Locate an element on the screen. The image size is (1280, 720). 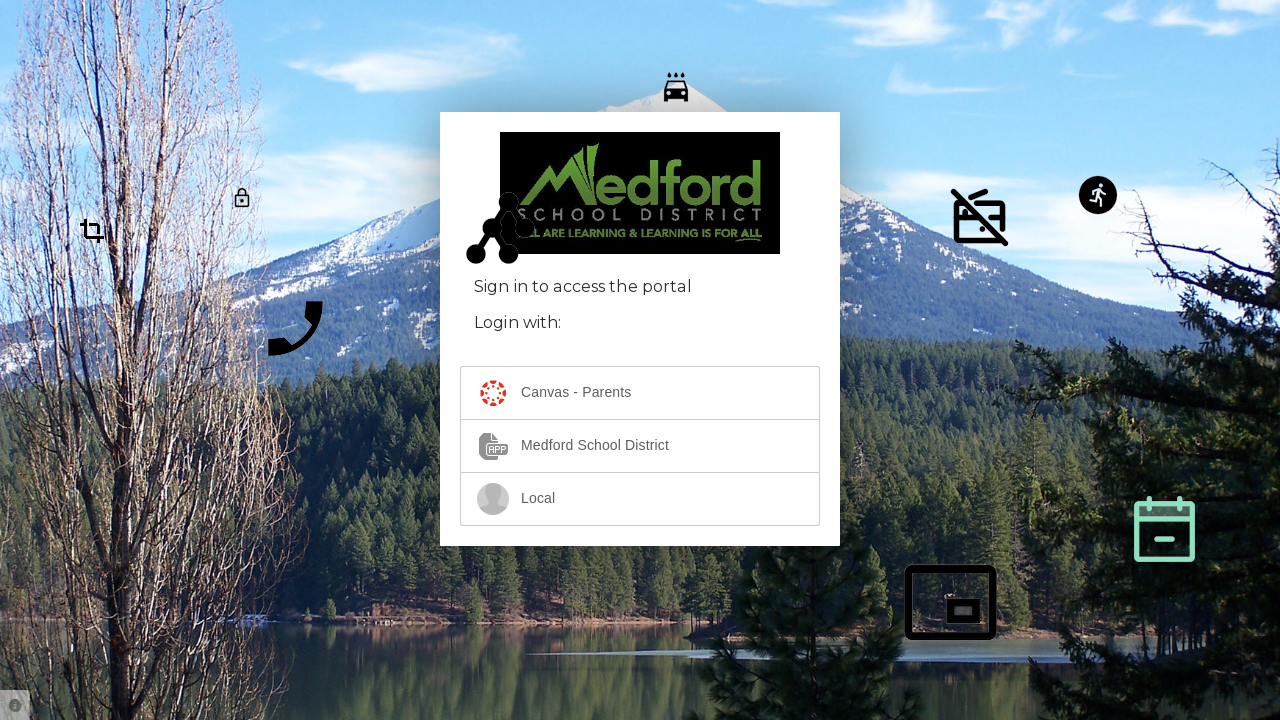
view hierarchical data structure is located at coordinates (502, 228).